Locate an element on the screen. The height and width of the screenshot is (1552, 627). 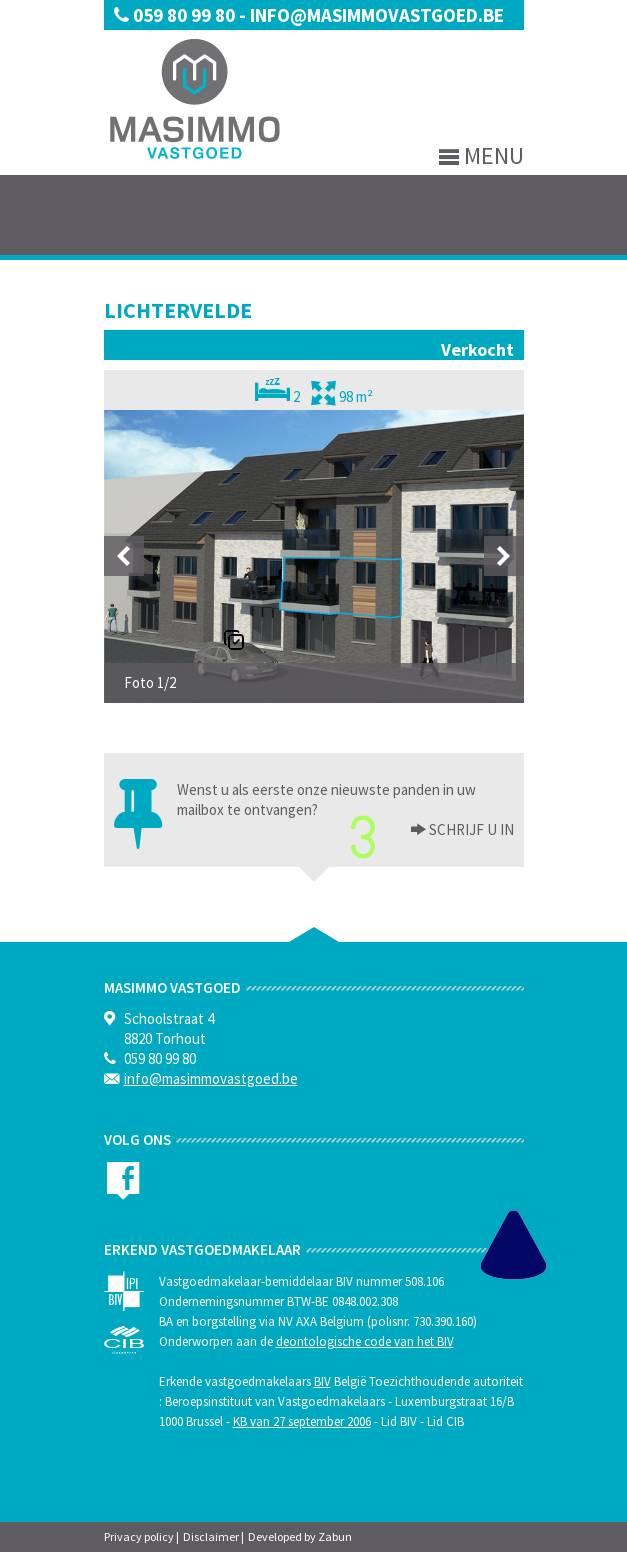
indicates a traffic cone or construction zone is located at coordinates (513, 1246).